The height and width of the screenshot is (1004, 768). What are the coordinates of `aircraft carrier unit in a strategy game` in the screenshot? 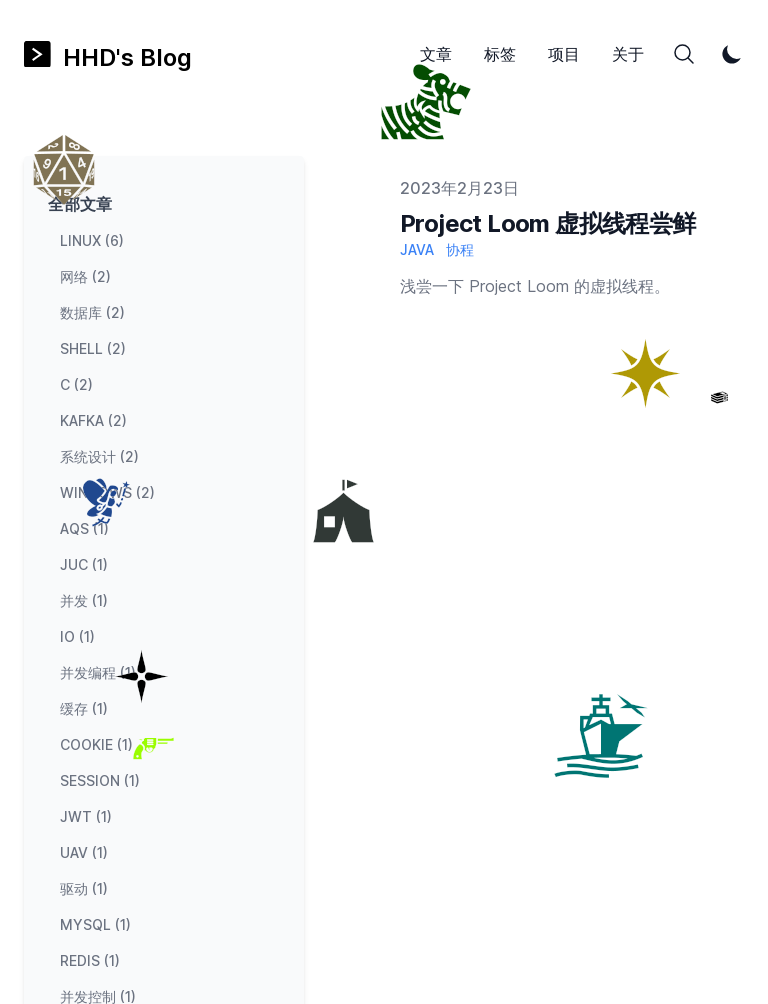 It's located at (601, 740).